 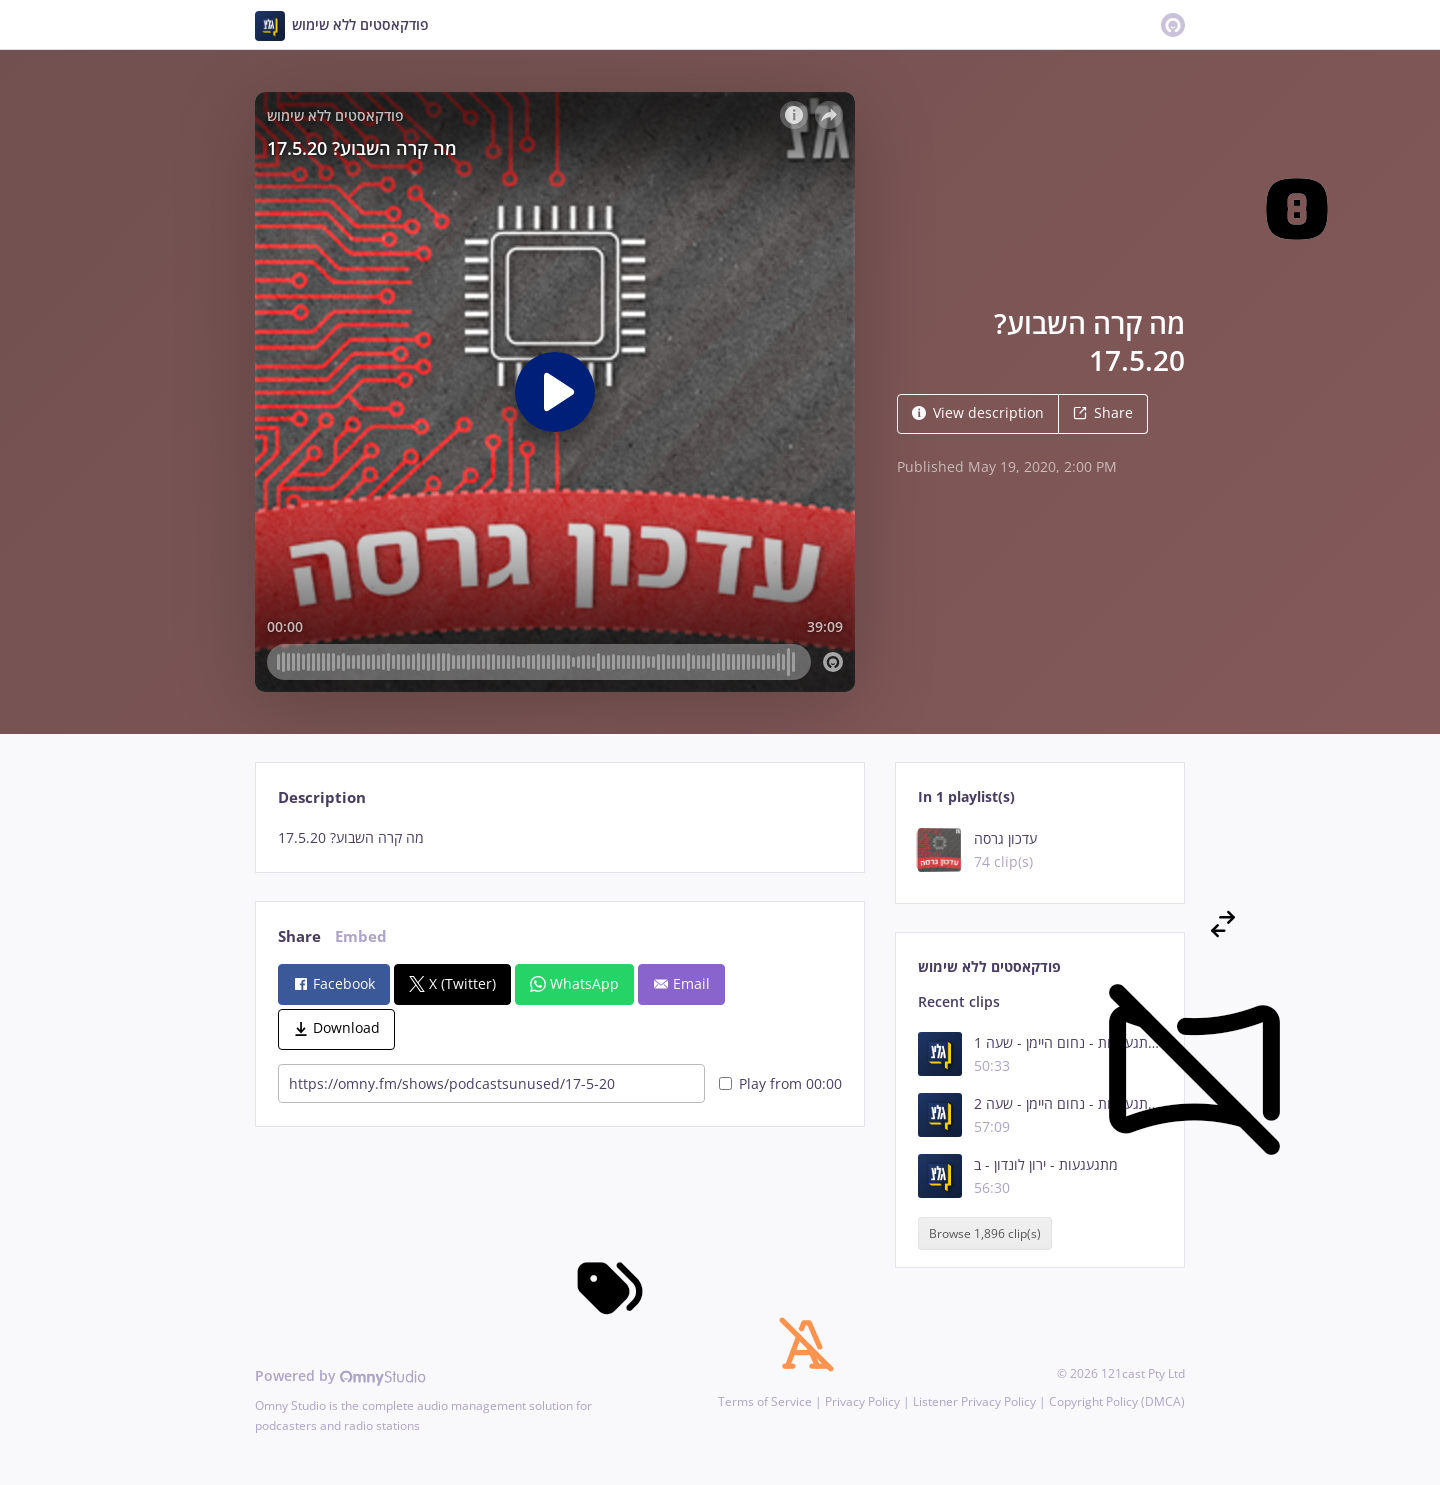 What do you see at coordinates (806, 1344) in the screenshot?
I see `disable text formatting options` at bounding box center [806, 1344].